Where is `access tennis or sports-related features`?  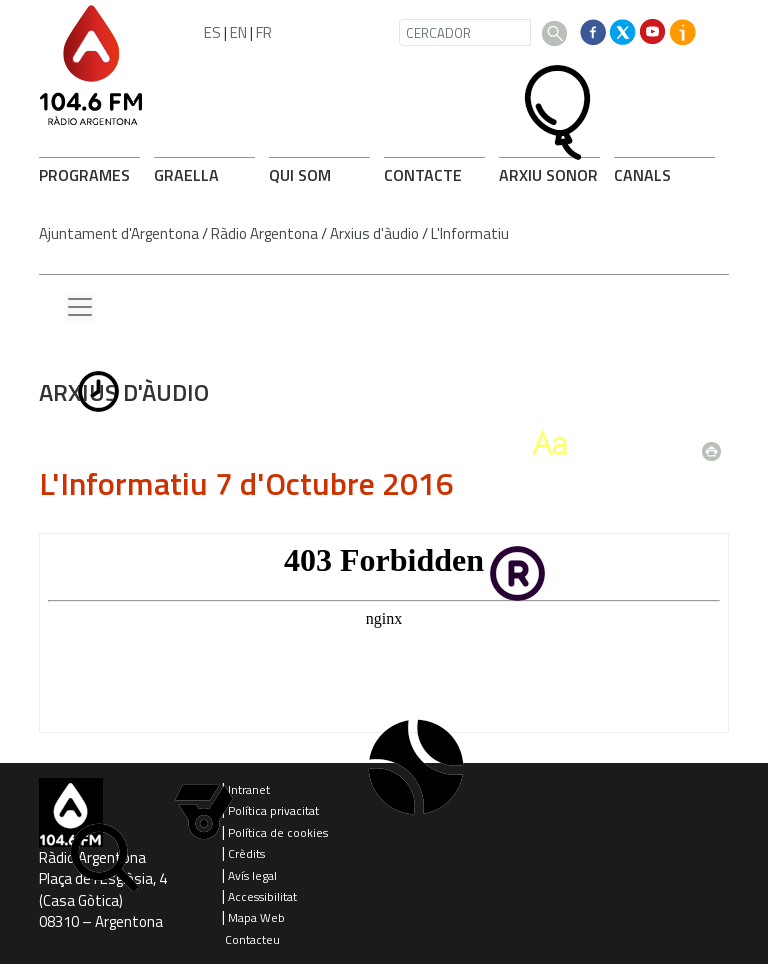 access tennis or sports-related features is located at coordinates (416, 767).